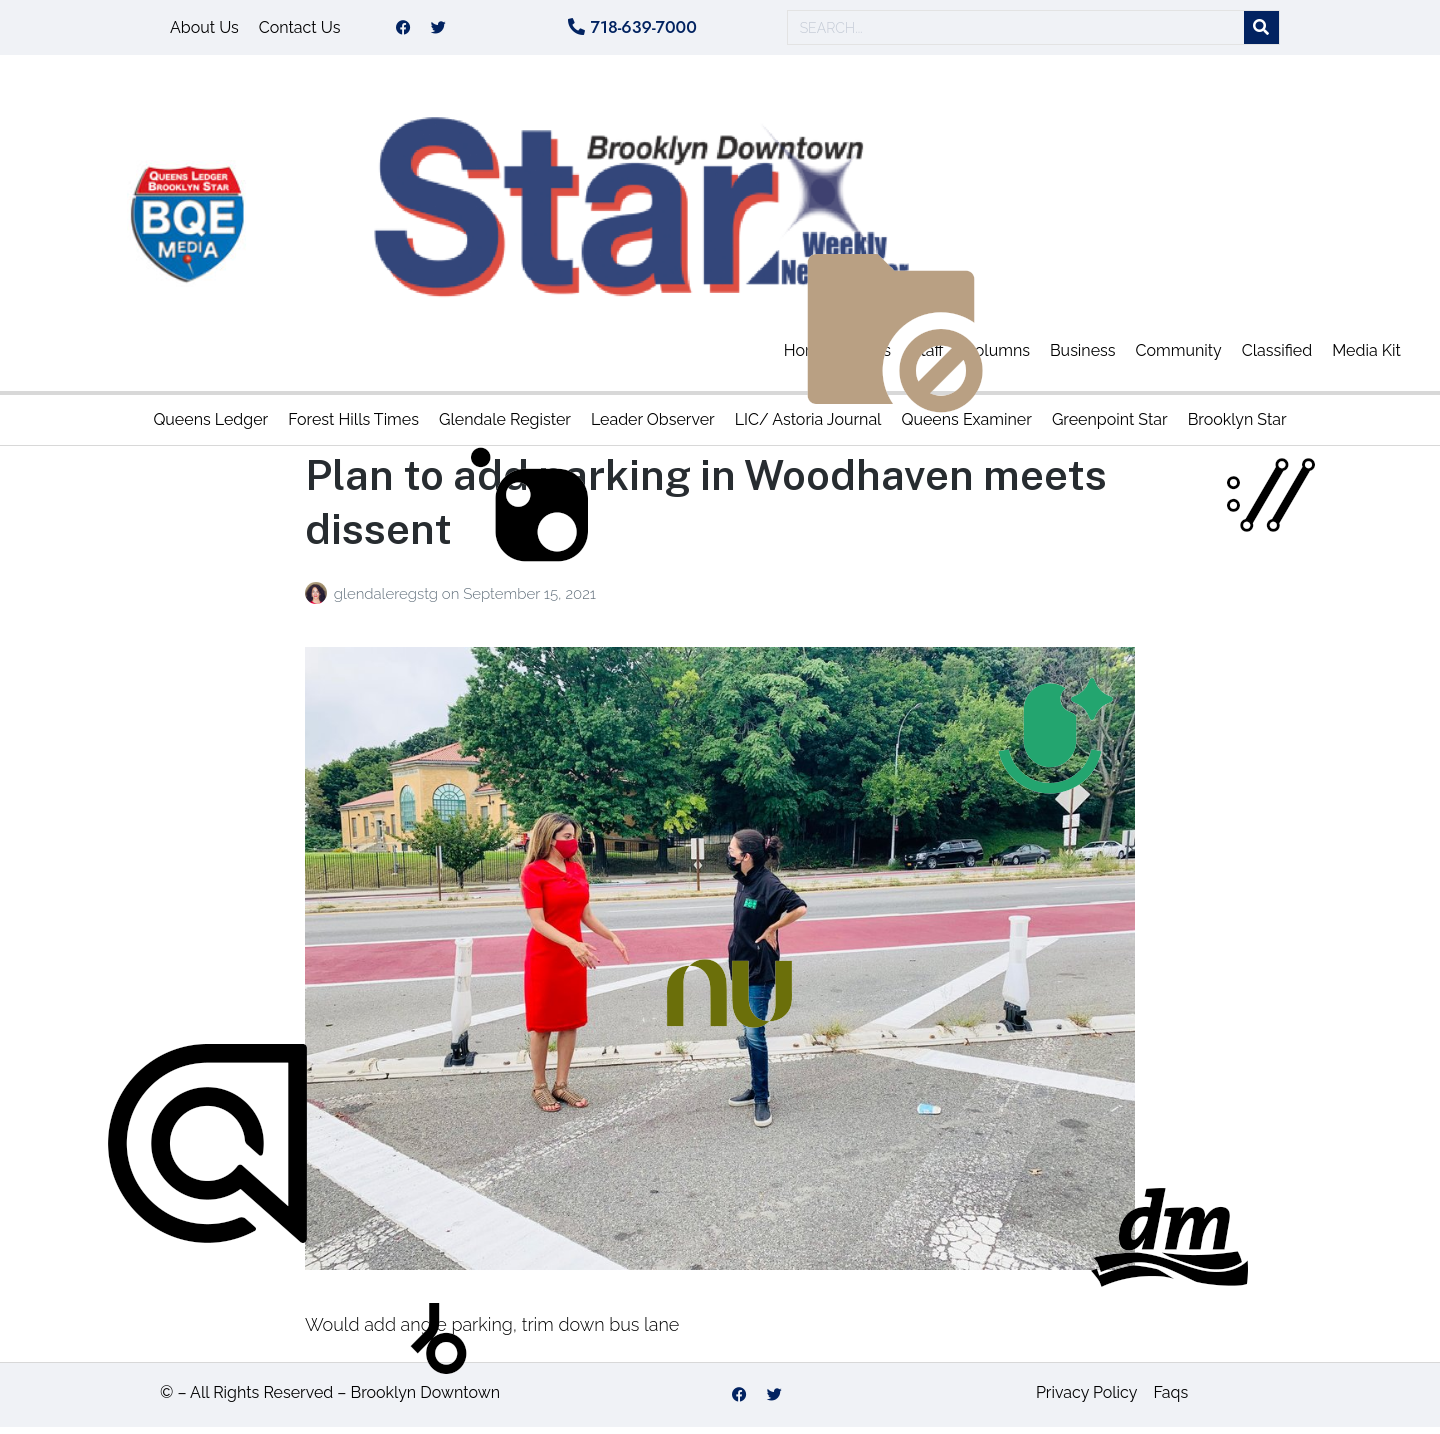  What do you see at coordinates (1050, 741) in the screenshot?
I see `activate ai voice assistant` at bounding box center [1050, 741].